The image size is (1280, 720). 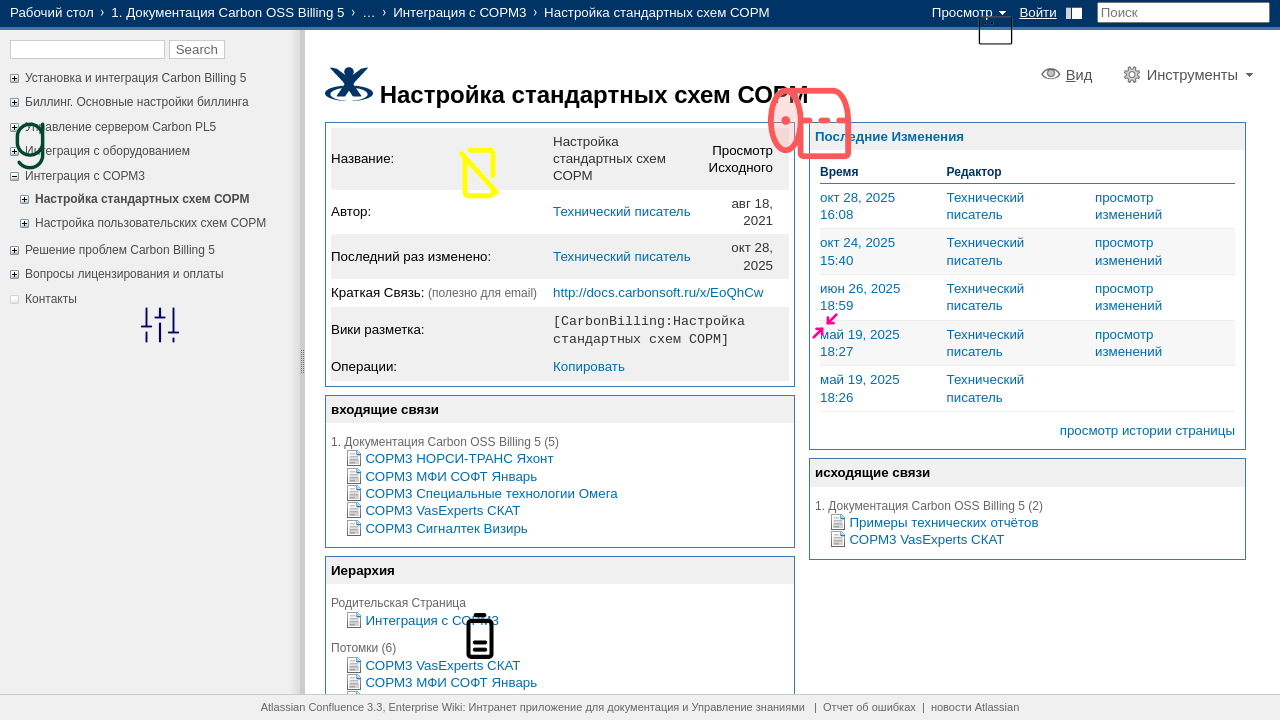 I want to click on indicates medium battery level, so click(x=480, y=636).